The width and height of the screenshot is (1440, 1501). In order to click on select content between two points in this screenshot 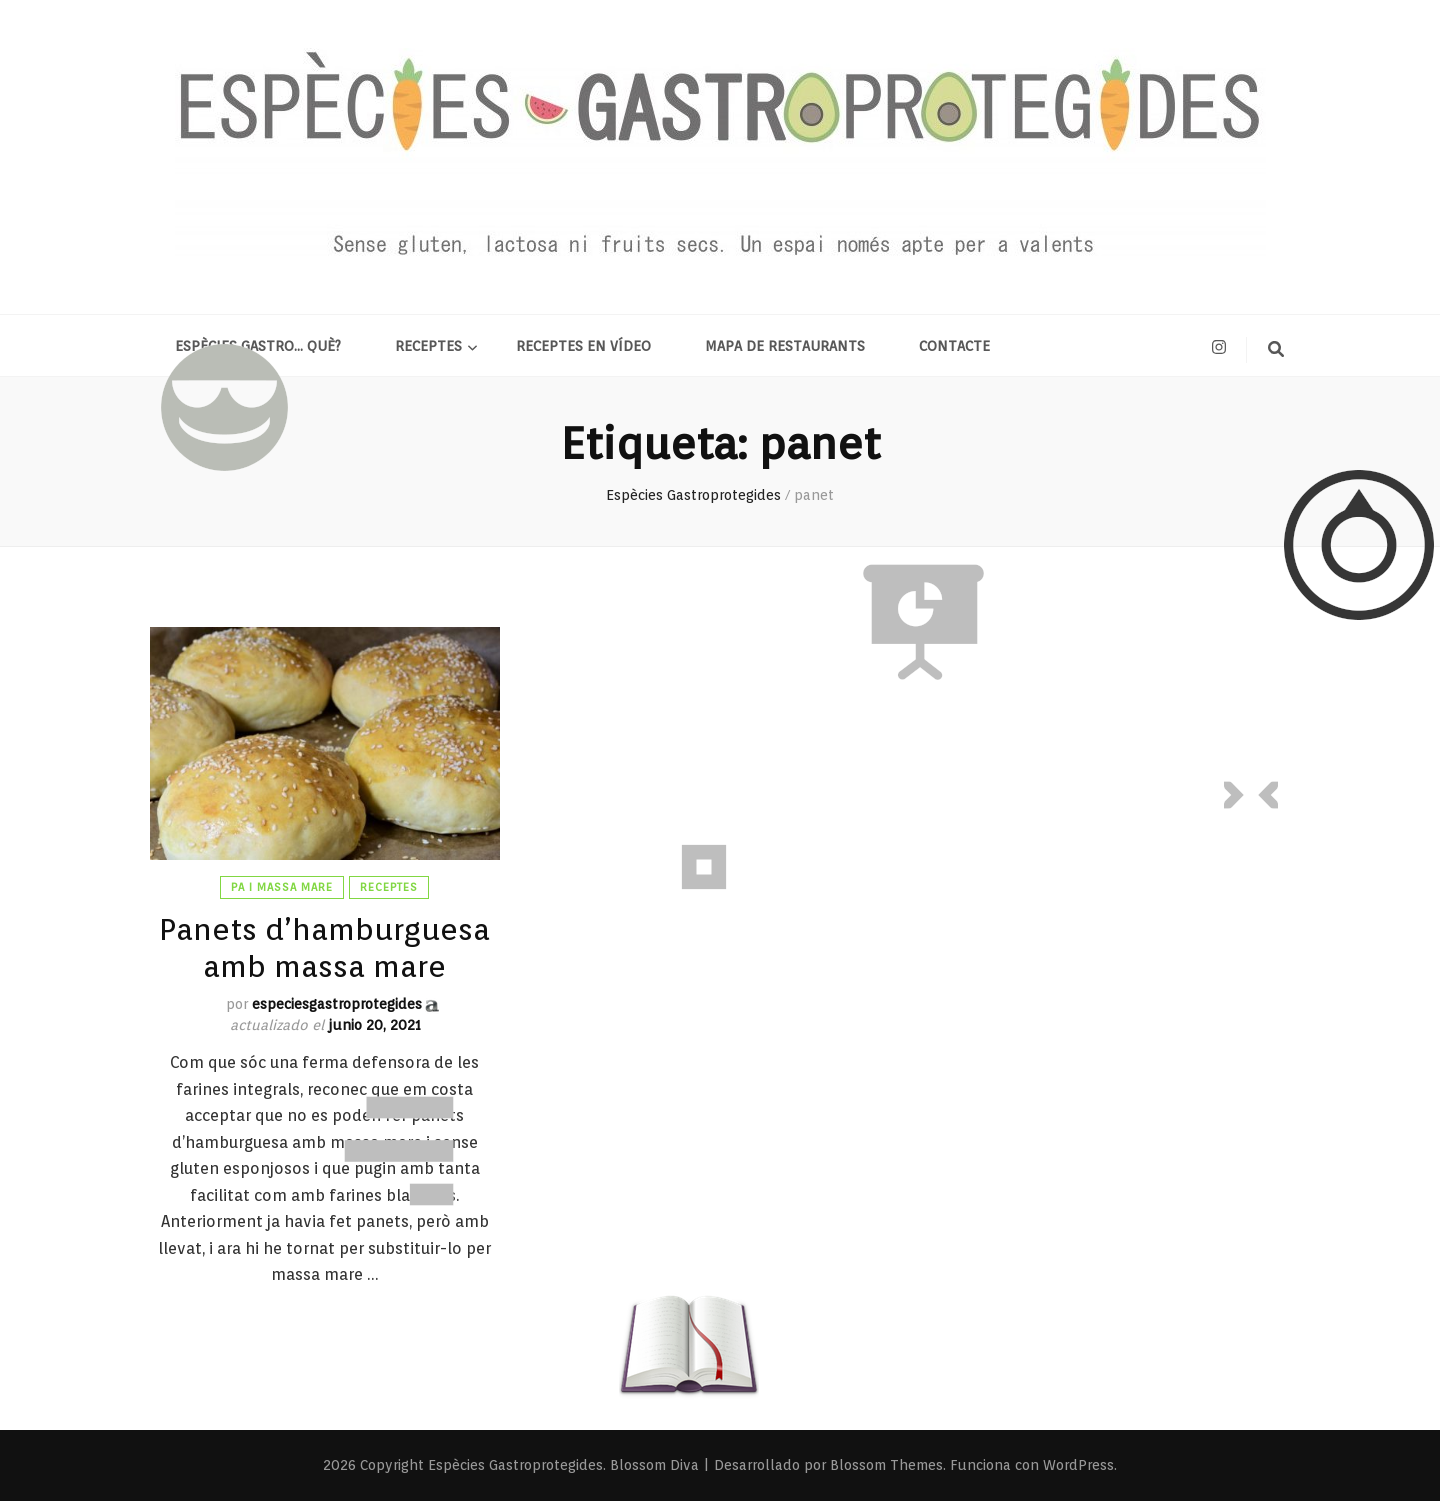, I will do `click(1251, 795)`.